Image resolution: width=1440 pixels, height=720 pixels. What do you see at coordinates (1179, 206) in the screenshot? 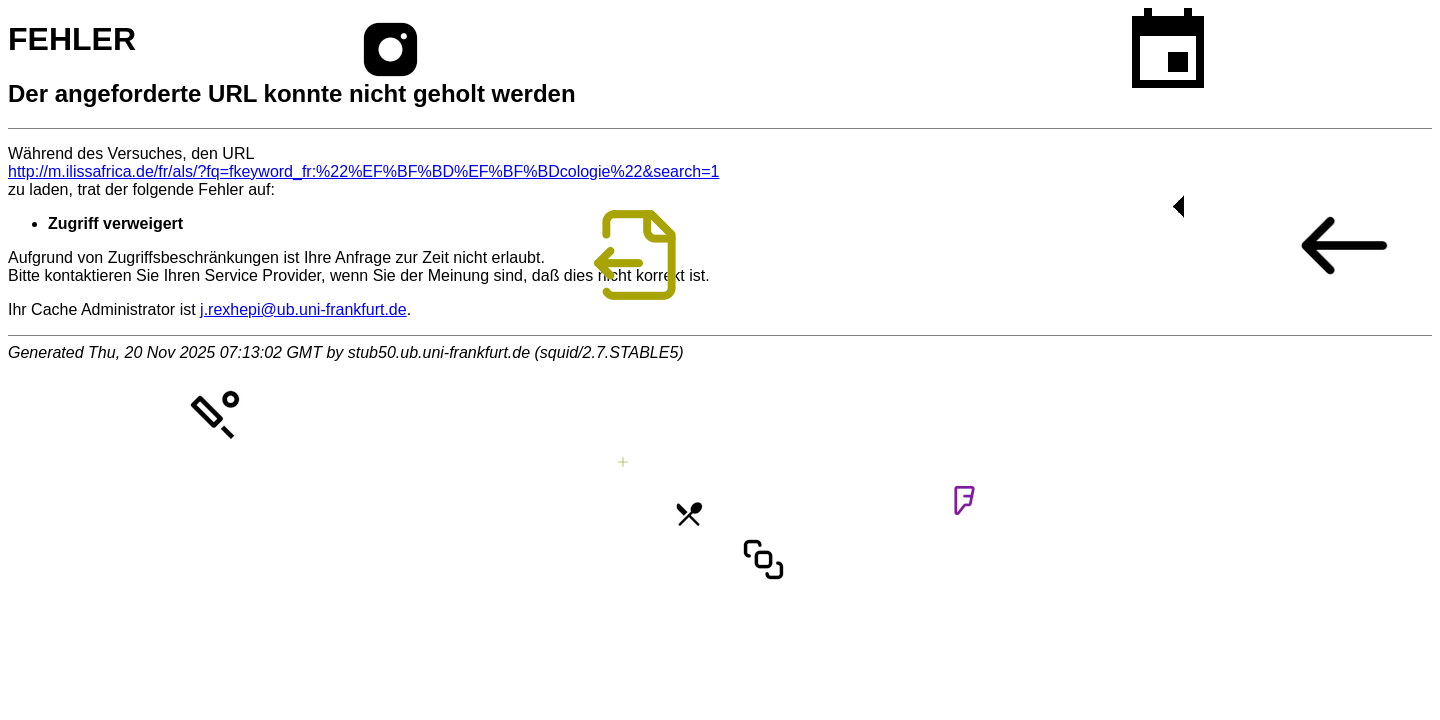
I see `navigate to the previous item or screen` at bounding box center [1179, 206].